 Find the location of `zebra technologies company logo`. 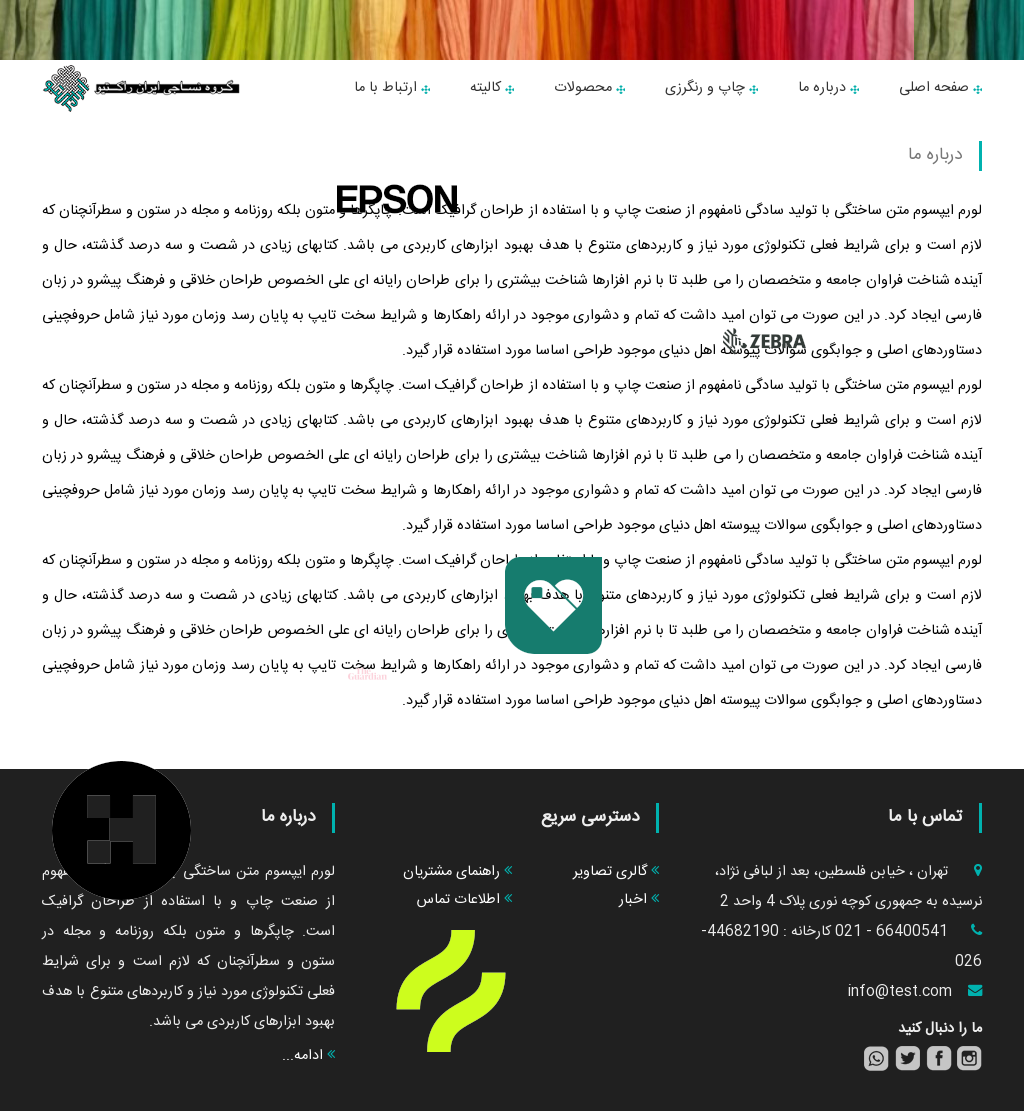

zebra technologies company logo is located at coordinates (764, 341).